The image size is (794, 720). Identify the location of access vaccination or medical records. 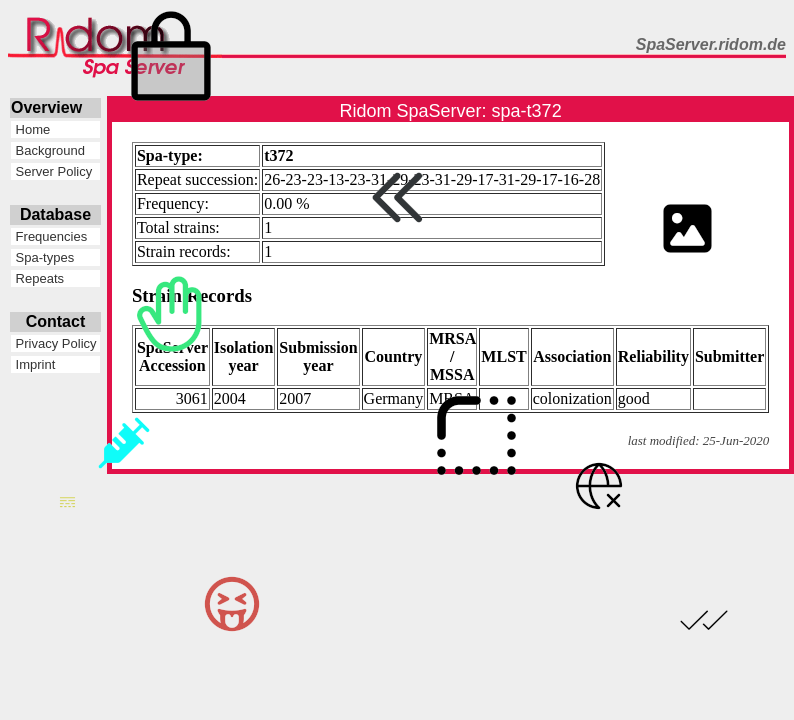
(124, 443).